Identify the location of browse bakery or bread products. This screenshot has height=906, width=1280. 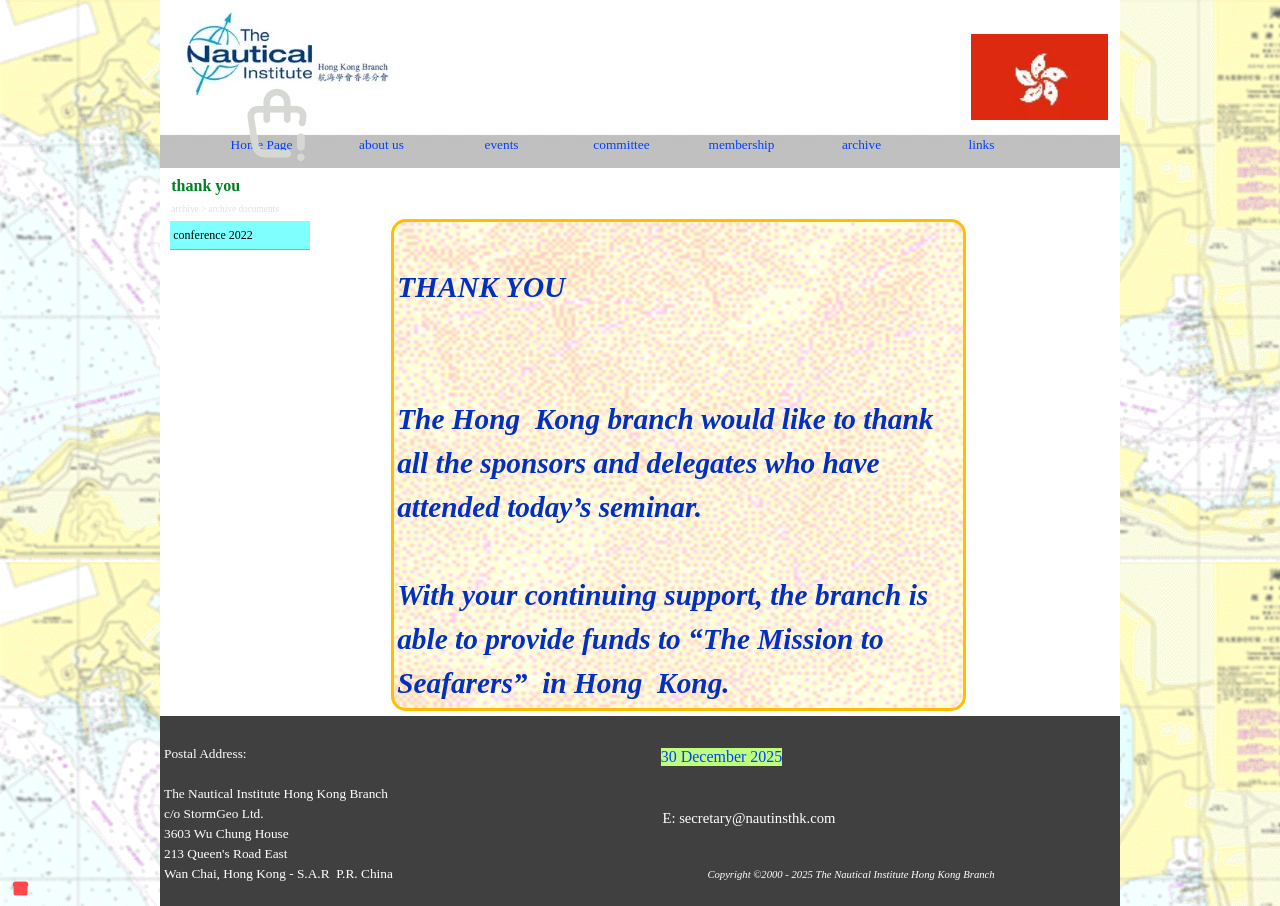
(20, 888).